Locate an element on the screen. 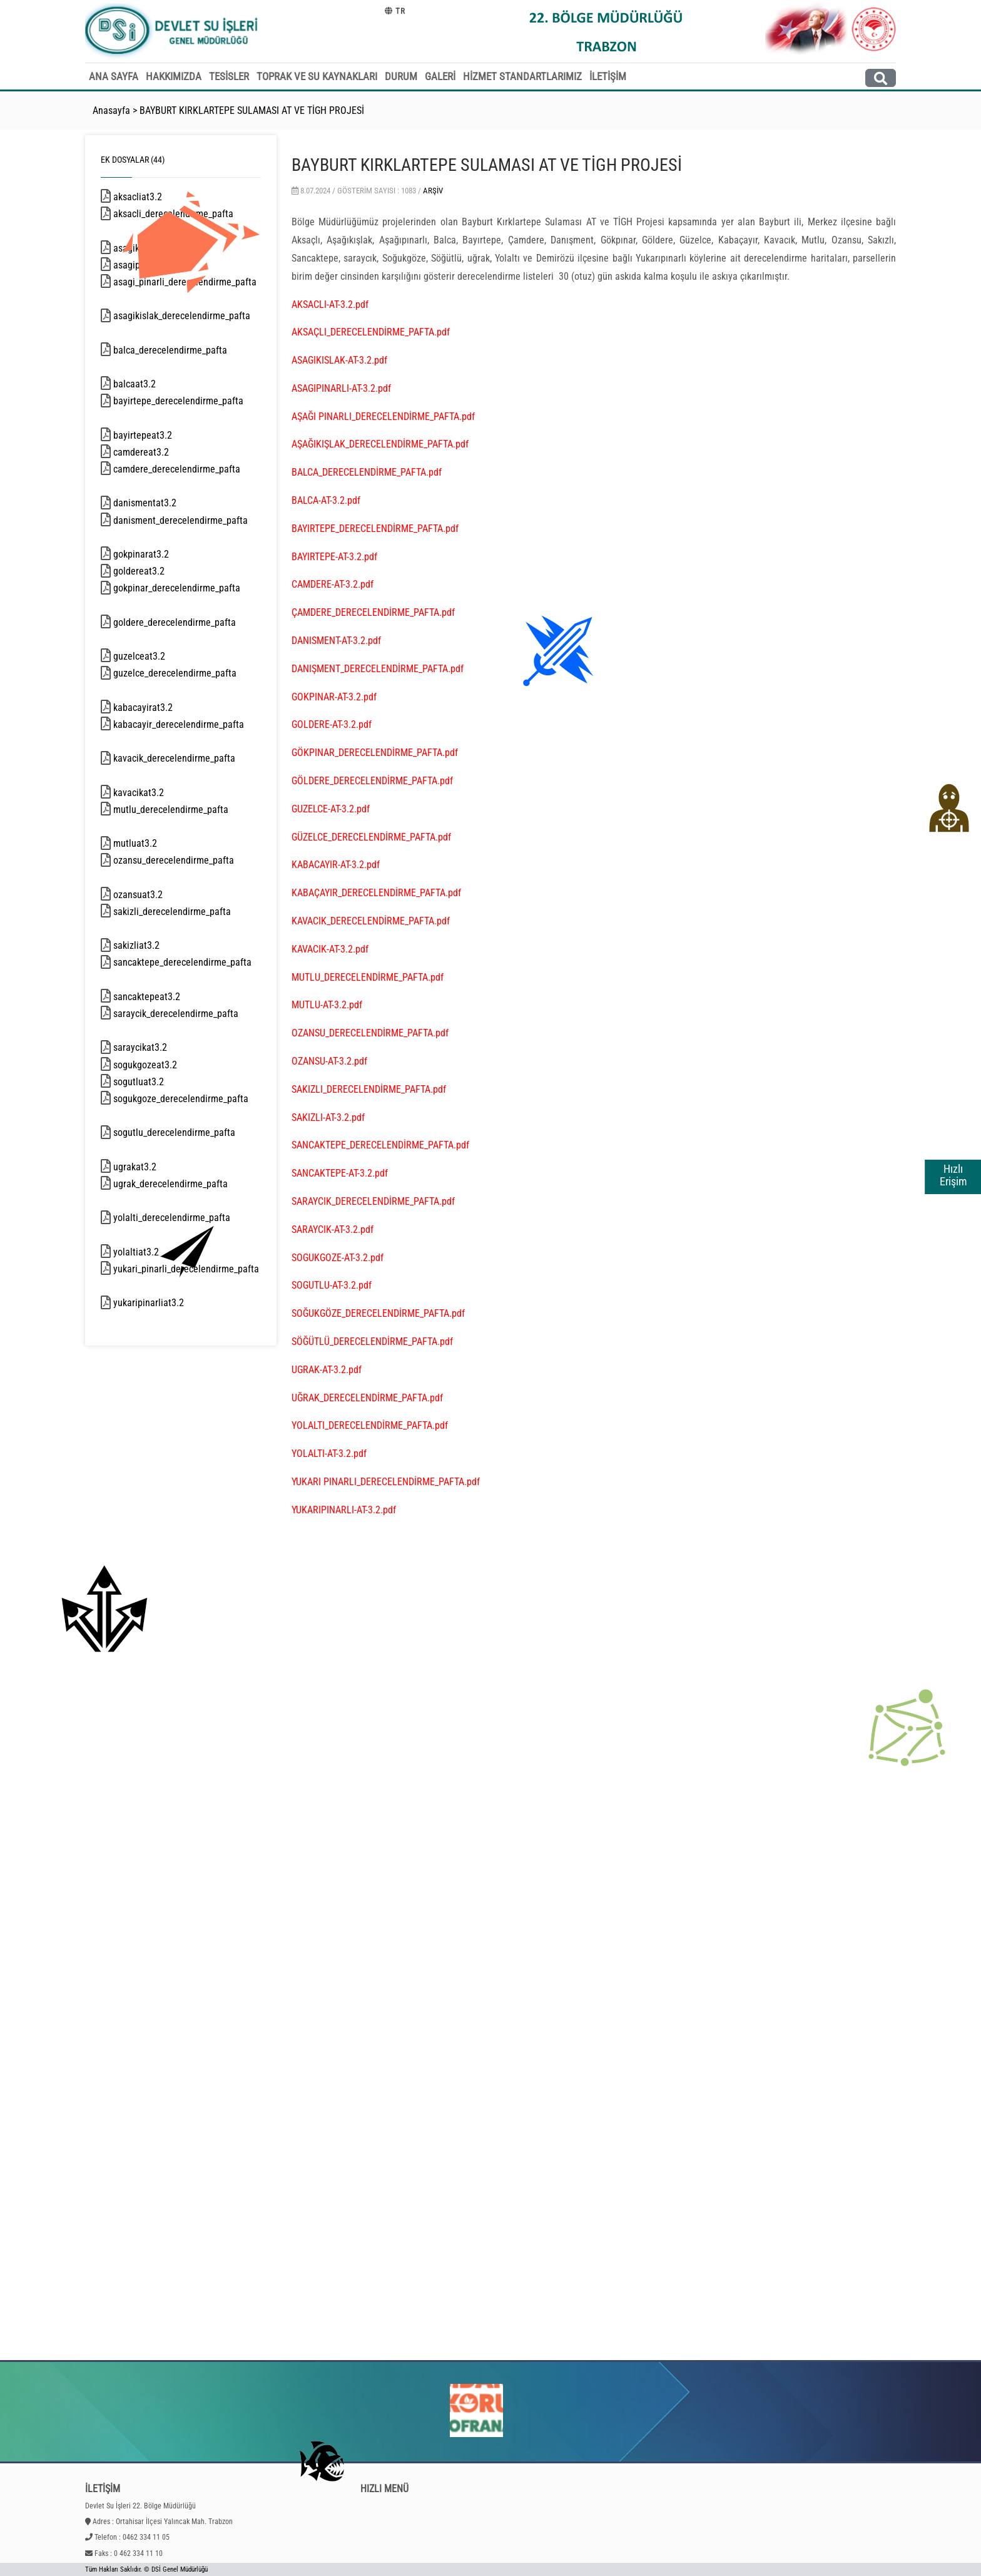 The height and width of the screenshot is (2576, 981). target or aim at an enemy is located at coordinates (949, 808).